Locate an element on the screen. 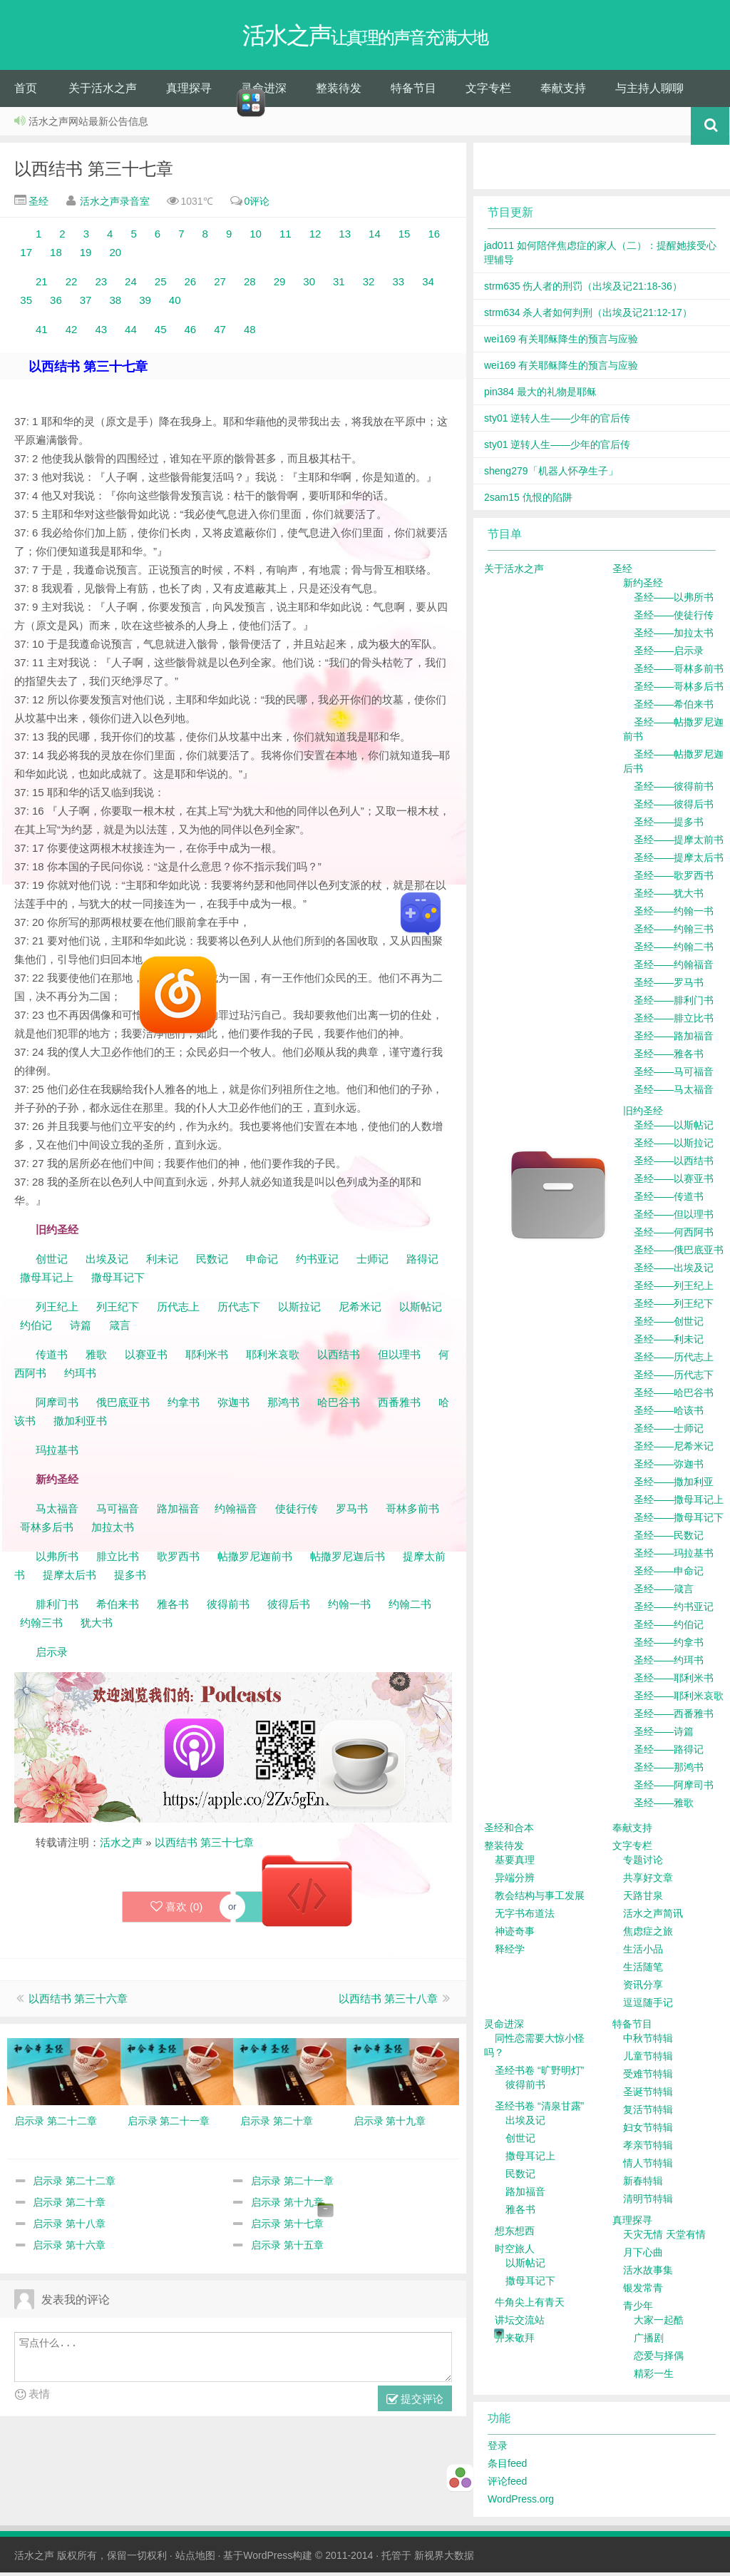  preview and browse installed app icons is located at coordinates (251, 103).